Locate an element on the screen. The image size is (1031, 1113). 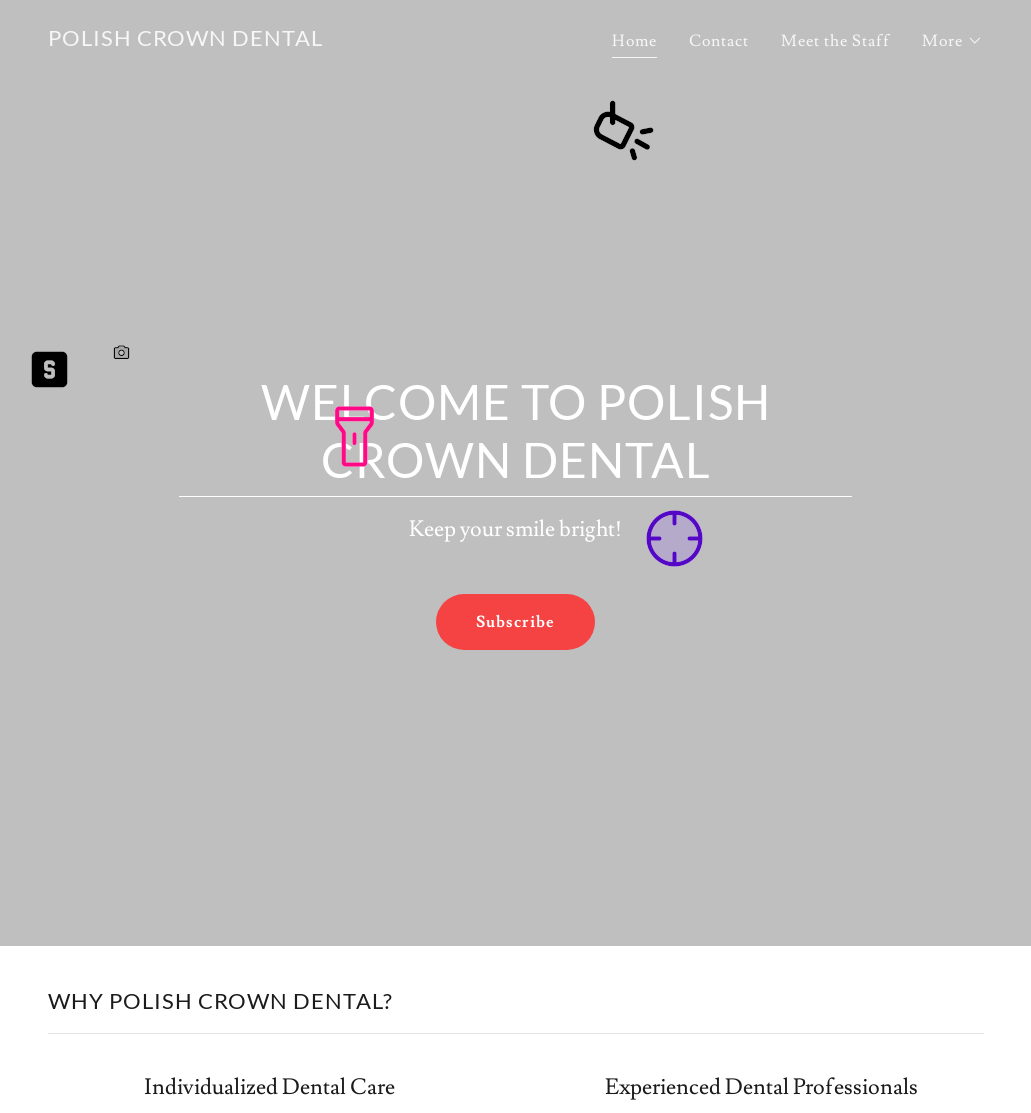
center map on current location is located at coordinates (674, 538).